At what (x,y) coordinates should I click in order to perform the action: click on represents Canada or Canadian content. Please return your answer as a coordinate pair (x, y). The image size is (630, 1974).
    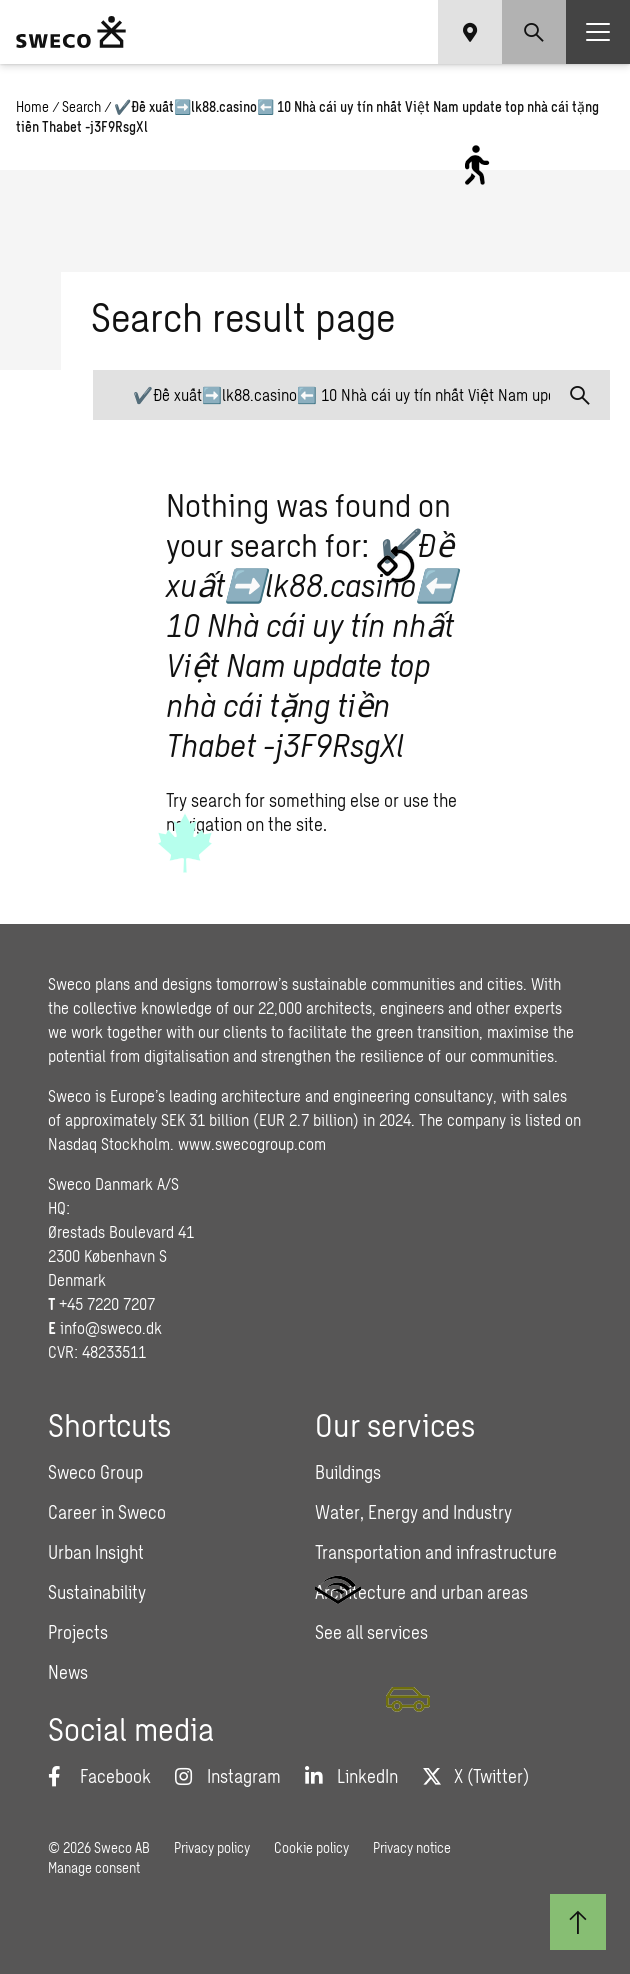
    Looking at the image, I should click on (185, 843).